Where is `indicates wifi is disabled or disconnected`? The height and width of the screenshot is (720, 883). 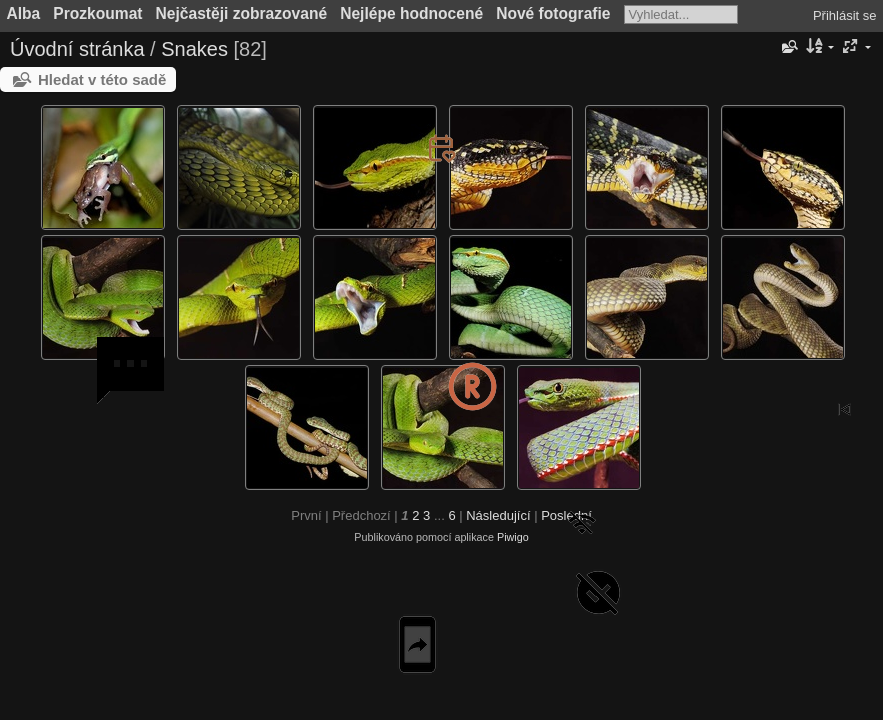 indicates wifi is disabled or disconnected is located at coordinates (582, 524).